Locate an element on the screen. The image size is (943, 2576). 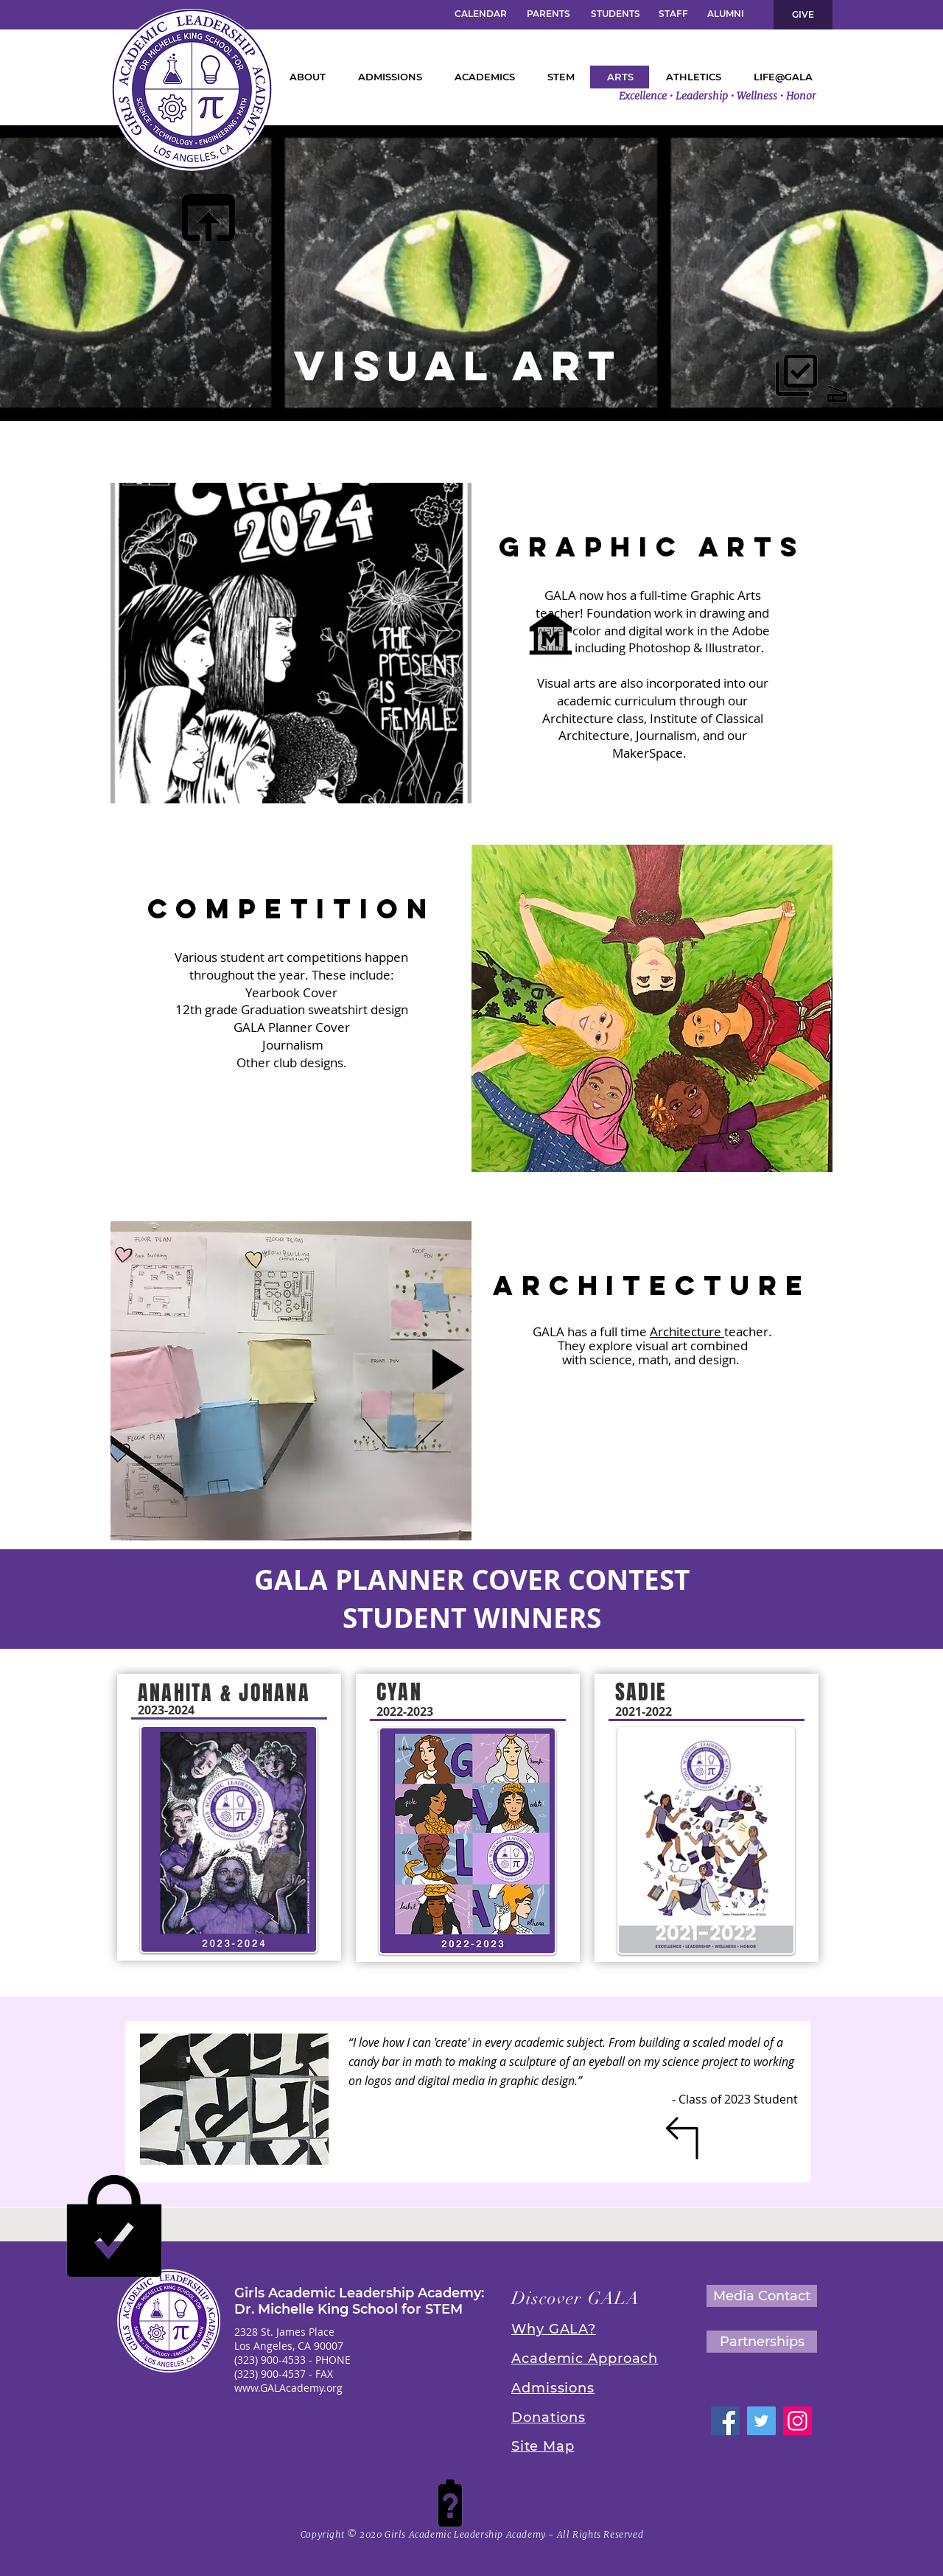
undo last action is located at coordinates (684, 2138).